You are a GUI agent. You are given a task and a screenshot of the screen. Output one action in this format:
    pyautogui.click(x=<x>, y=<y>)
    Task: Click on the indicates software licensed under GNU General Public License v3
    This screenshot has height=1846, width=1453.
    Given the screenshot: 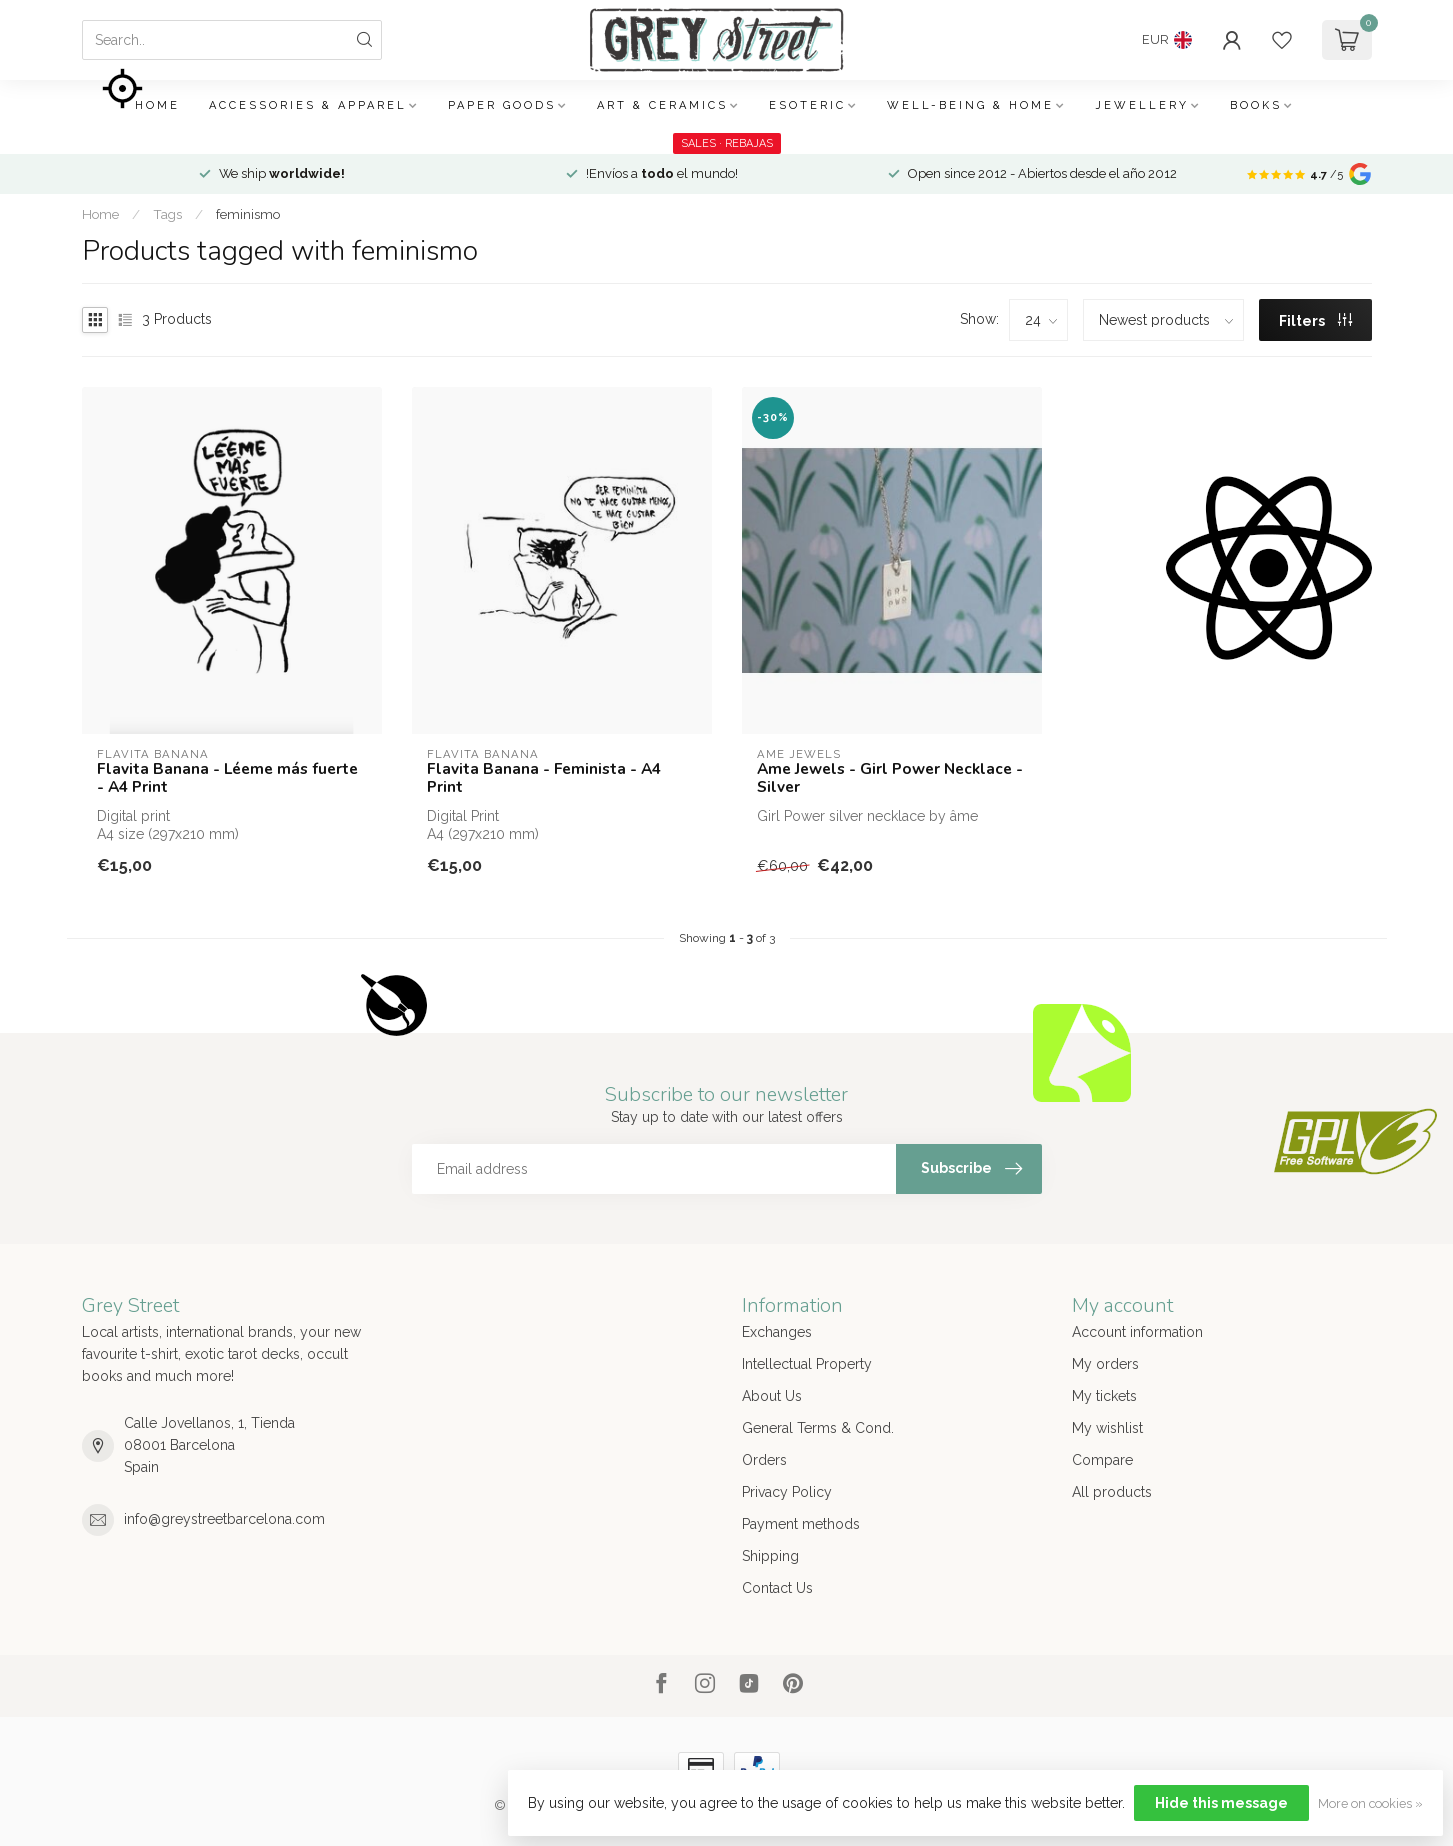 What is the action you would take?
    pyautogui.click(x=1355, y=1141)
    